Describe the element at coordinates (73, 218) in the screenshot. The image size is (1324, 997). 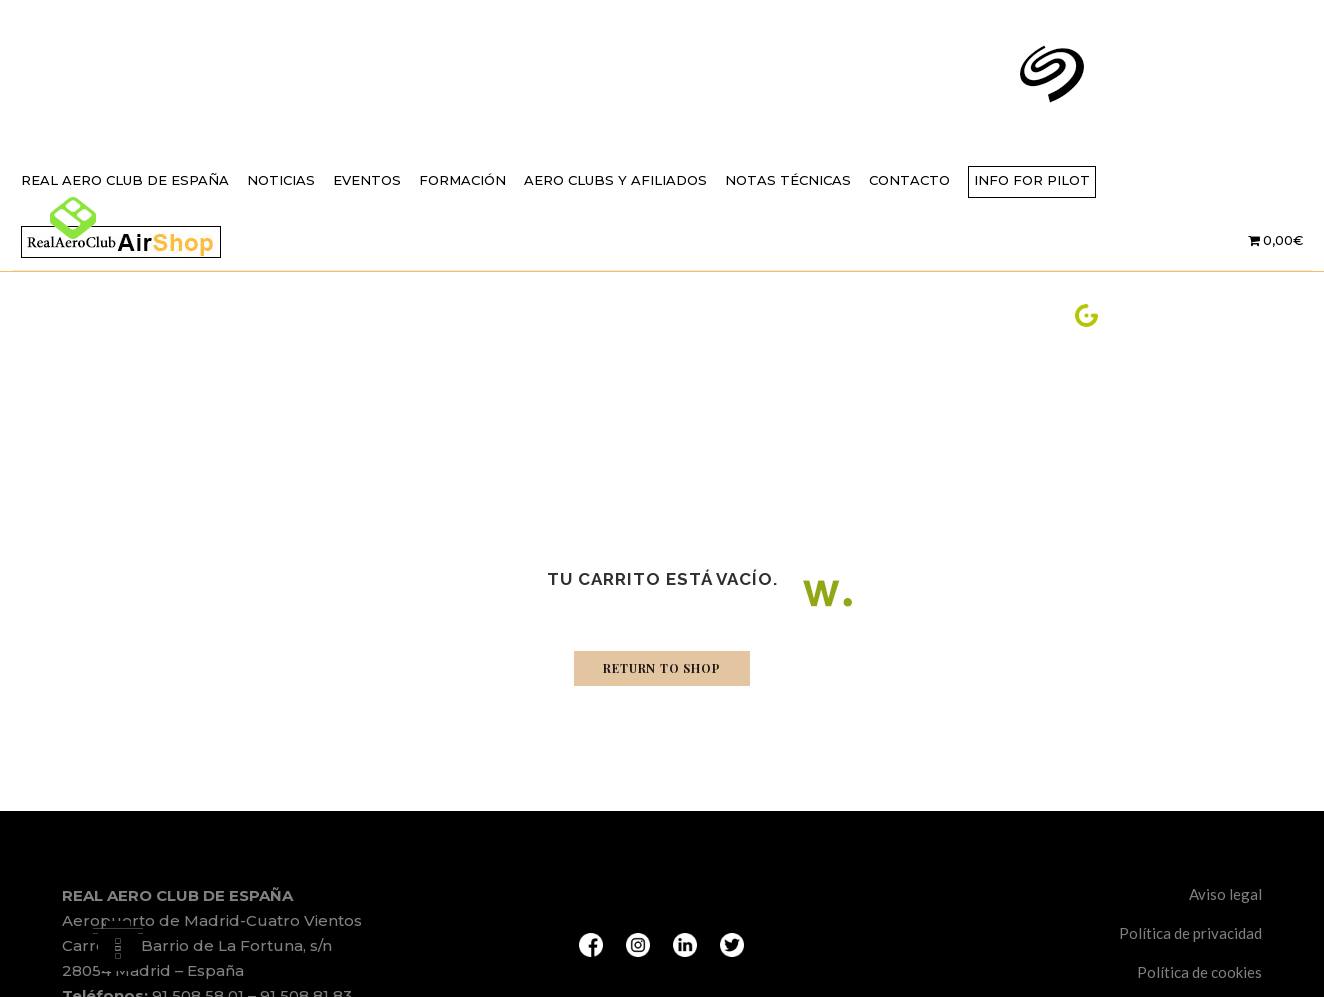
I see `open the bento app` at that location.